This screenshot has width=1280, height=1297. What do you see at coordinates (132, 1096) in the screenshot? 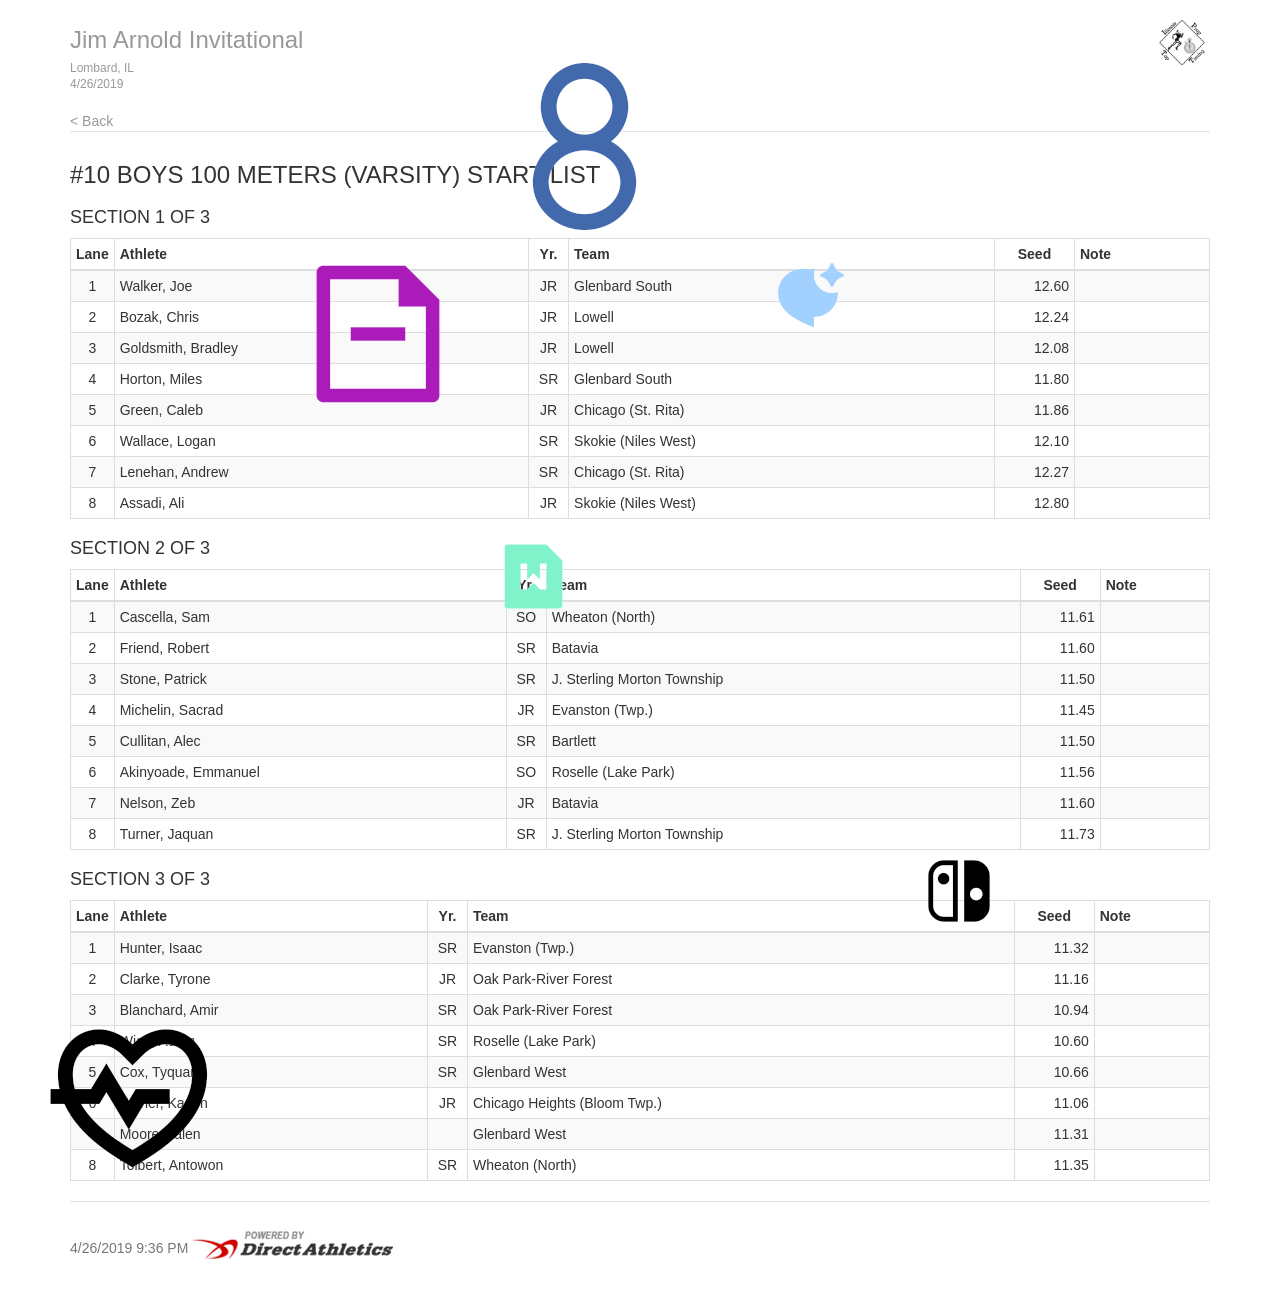
I see `view health or fitness tracking data` at bounding box center [132, 1096].